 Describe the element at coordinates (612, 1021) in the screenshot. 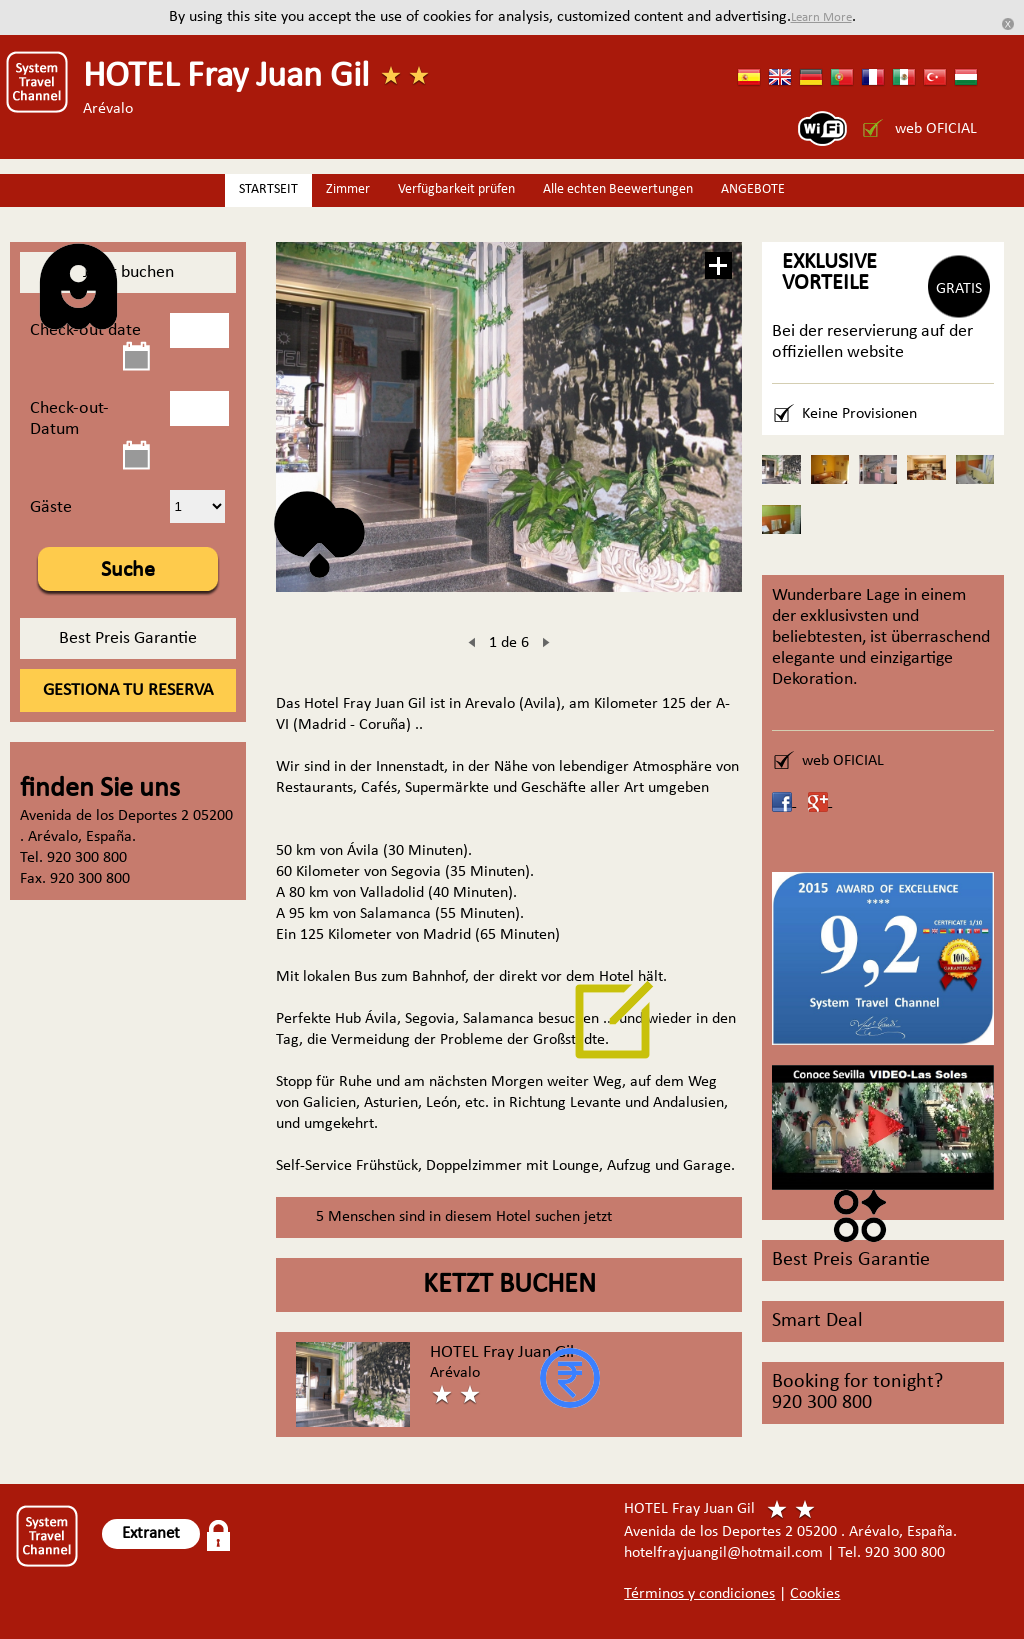

I see `edit content in a text field or form` at that location.